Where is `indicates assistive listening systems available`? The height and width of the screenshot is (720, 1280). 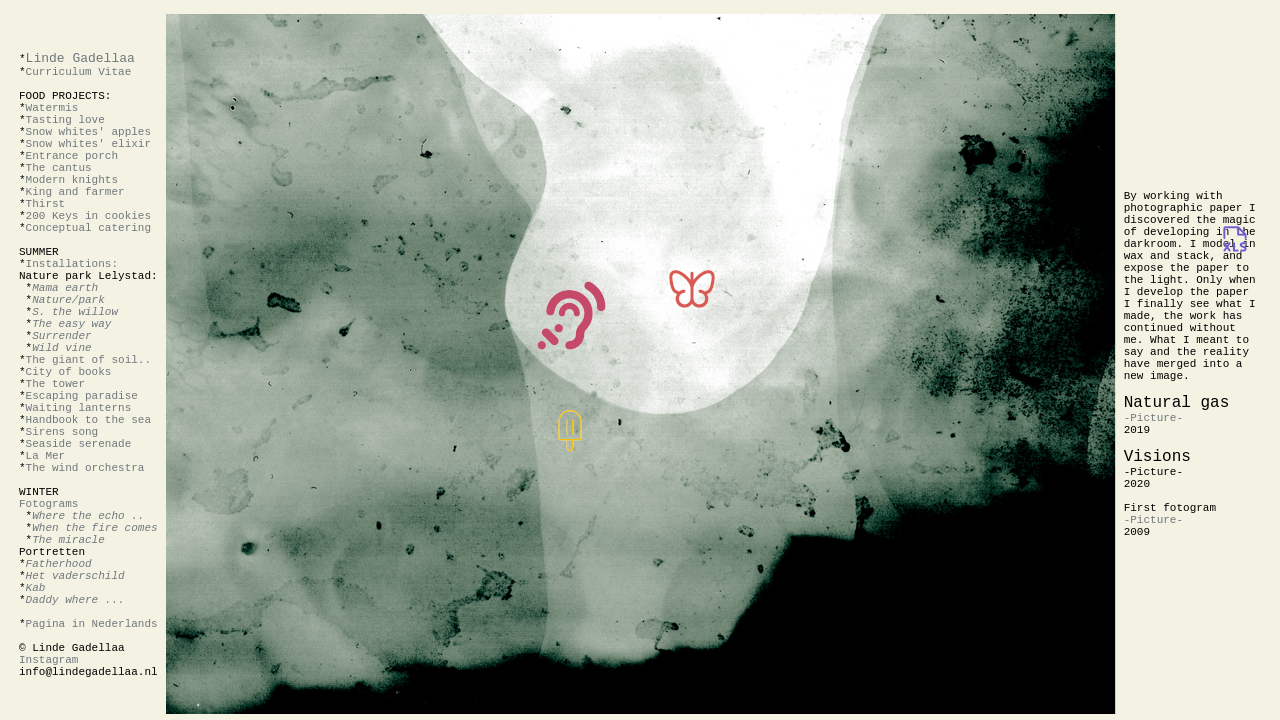 indicates assistive listening systems available is located at coordinates (571, 315).